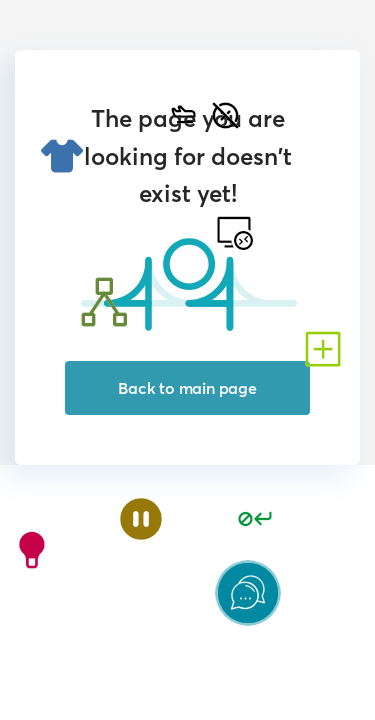  I want to click on browse clothing or apparel items, so click(62, 155).